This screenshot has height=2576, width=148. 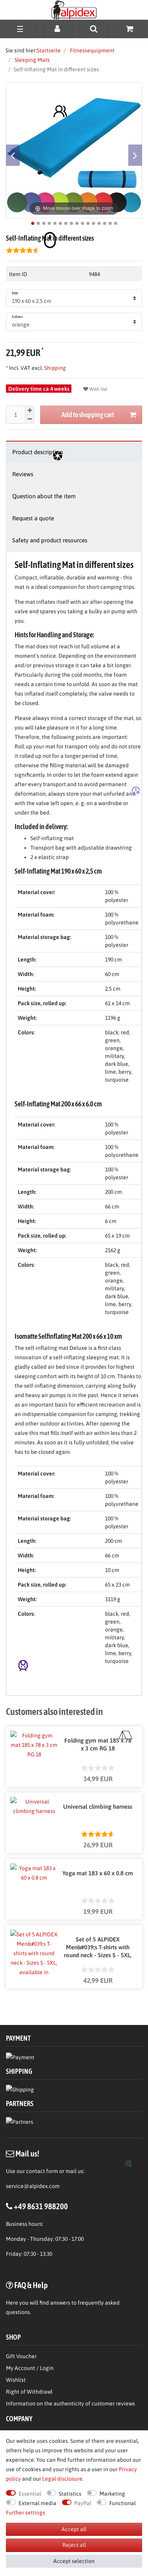 I want to click on access camping or outdoor activity options, so click(x=126, y=1735).